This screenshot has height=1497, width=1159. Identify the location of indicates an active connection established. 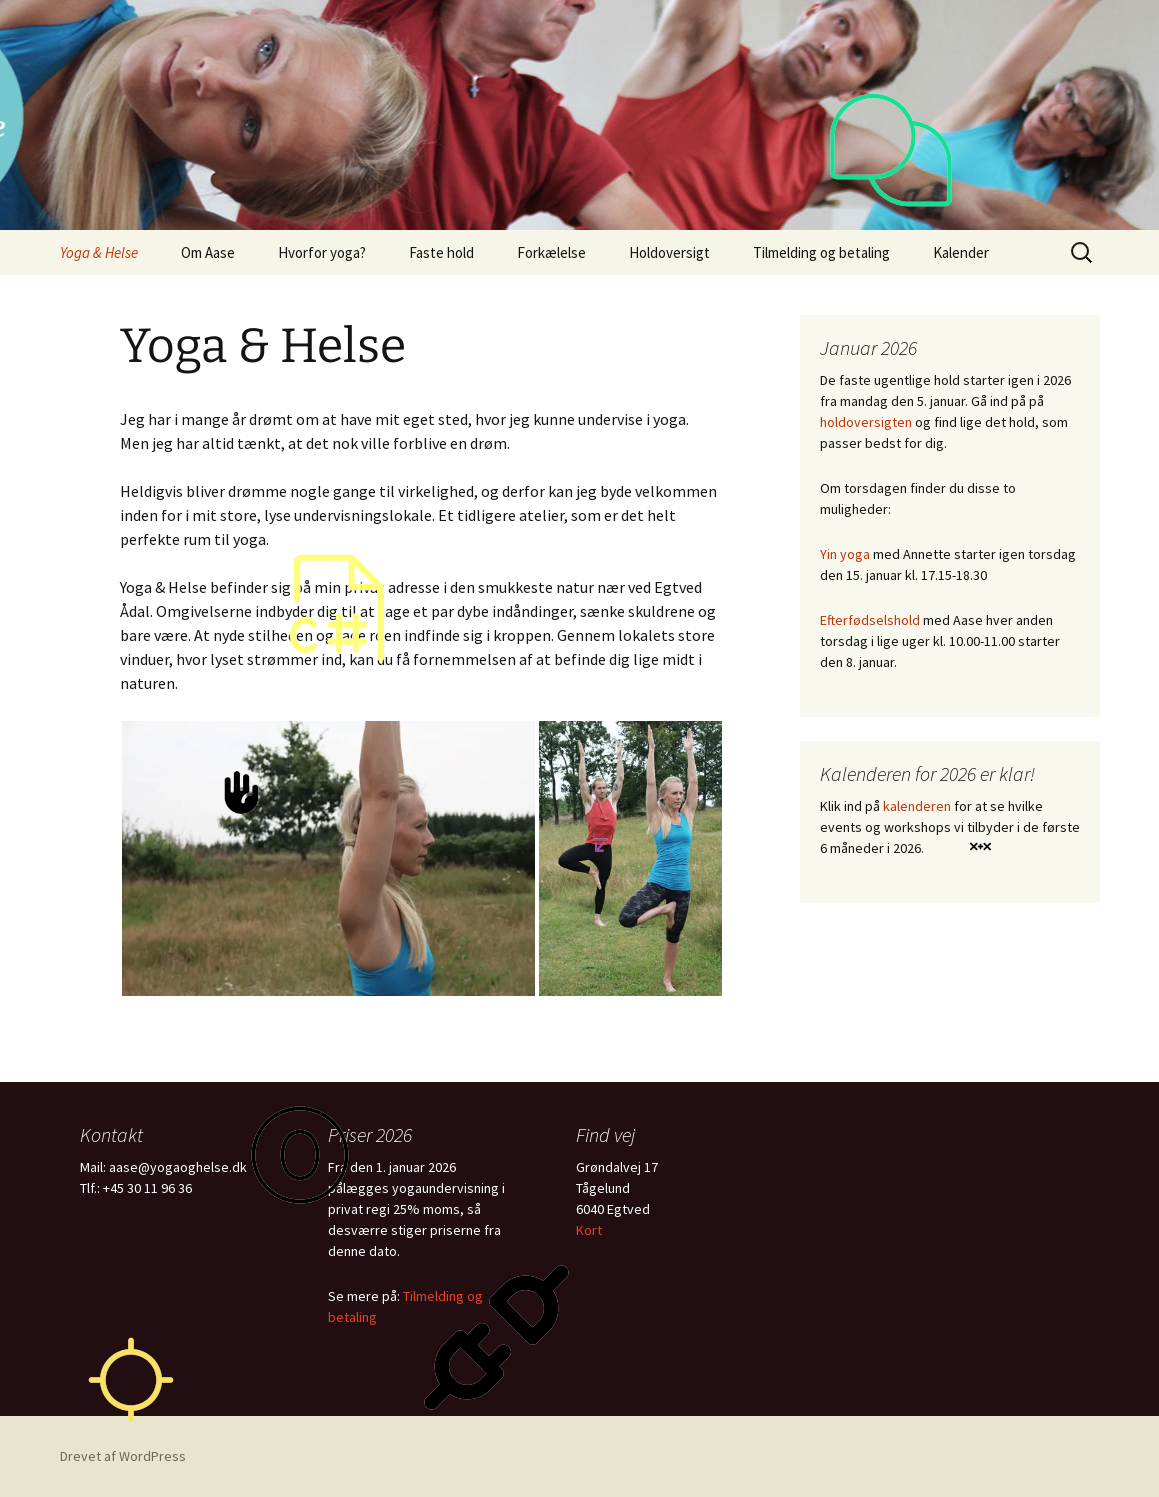
(496, 1337).